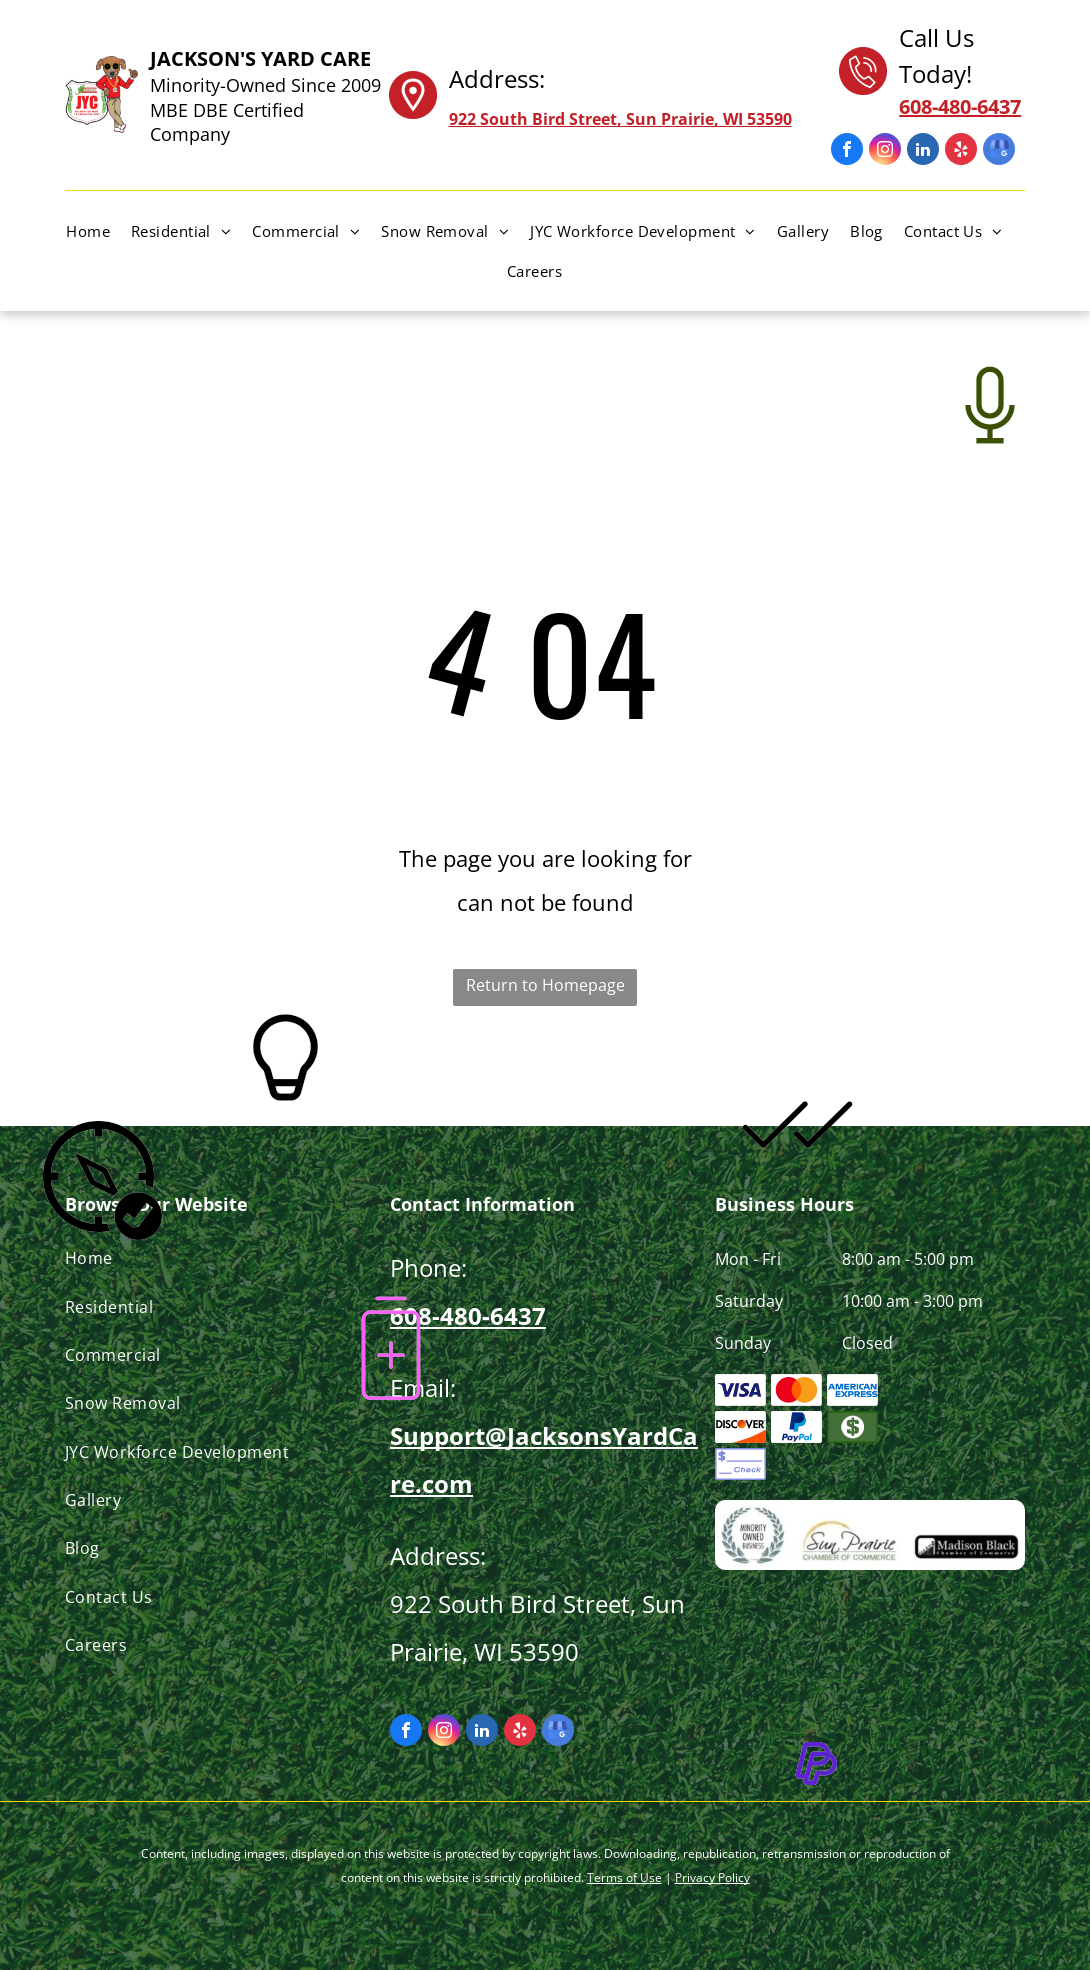 Image resolution: width=1090 pixels, height=1970 pixels. What do you see at coordinates (98, 1176) in the screenshot?
I see `active navigation or orientation mode` at bounding box center [98, 1176].